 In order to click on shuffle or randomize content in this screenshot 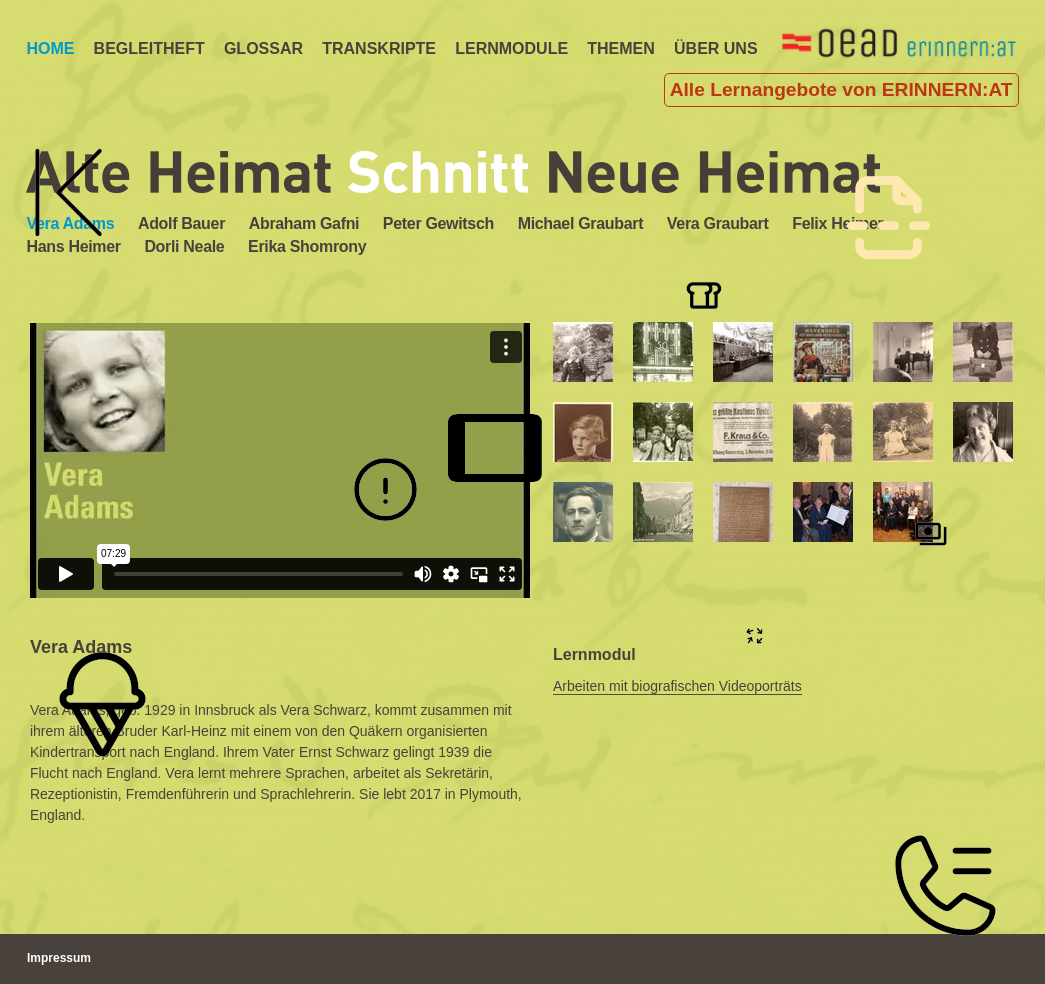, I will do `click(754, 635)`.